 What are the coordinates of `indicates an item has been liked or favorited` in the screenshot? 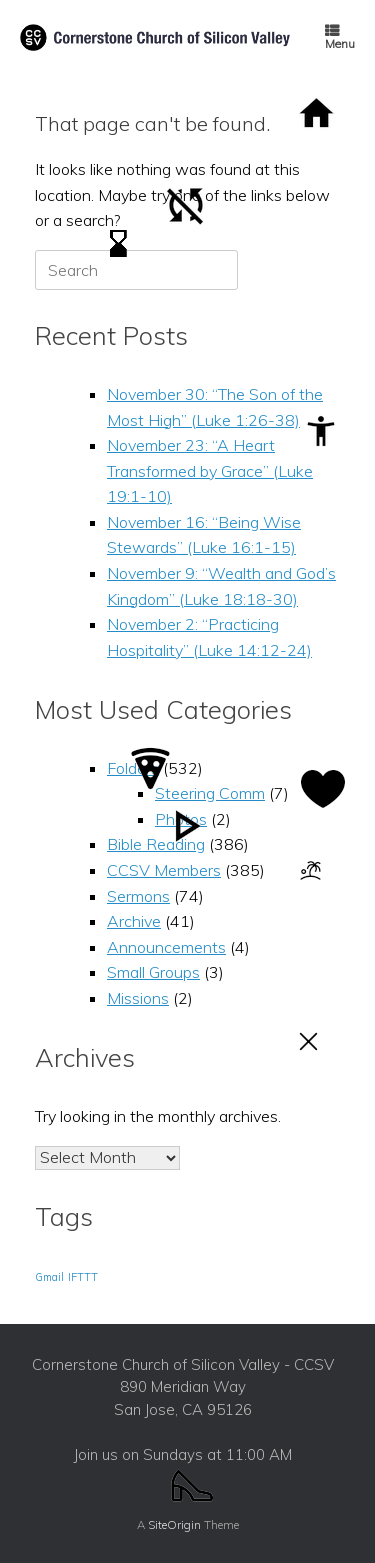 It's located at (323, 789).